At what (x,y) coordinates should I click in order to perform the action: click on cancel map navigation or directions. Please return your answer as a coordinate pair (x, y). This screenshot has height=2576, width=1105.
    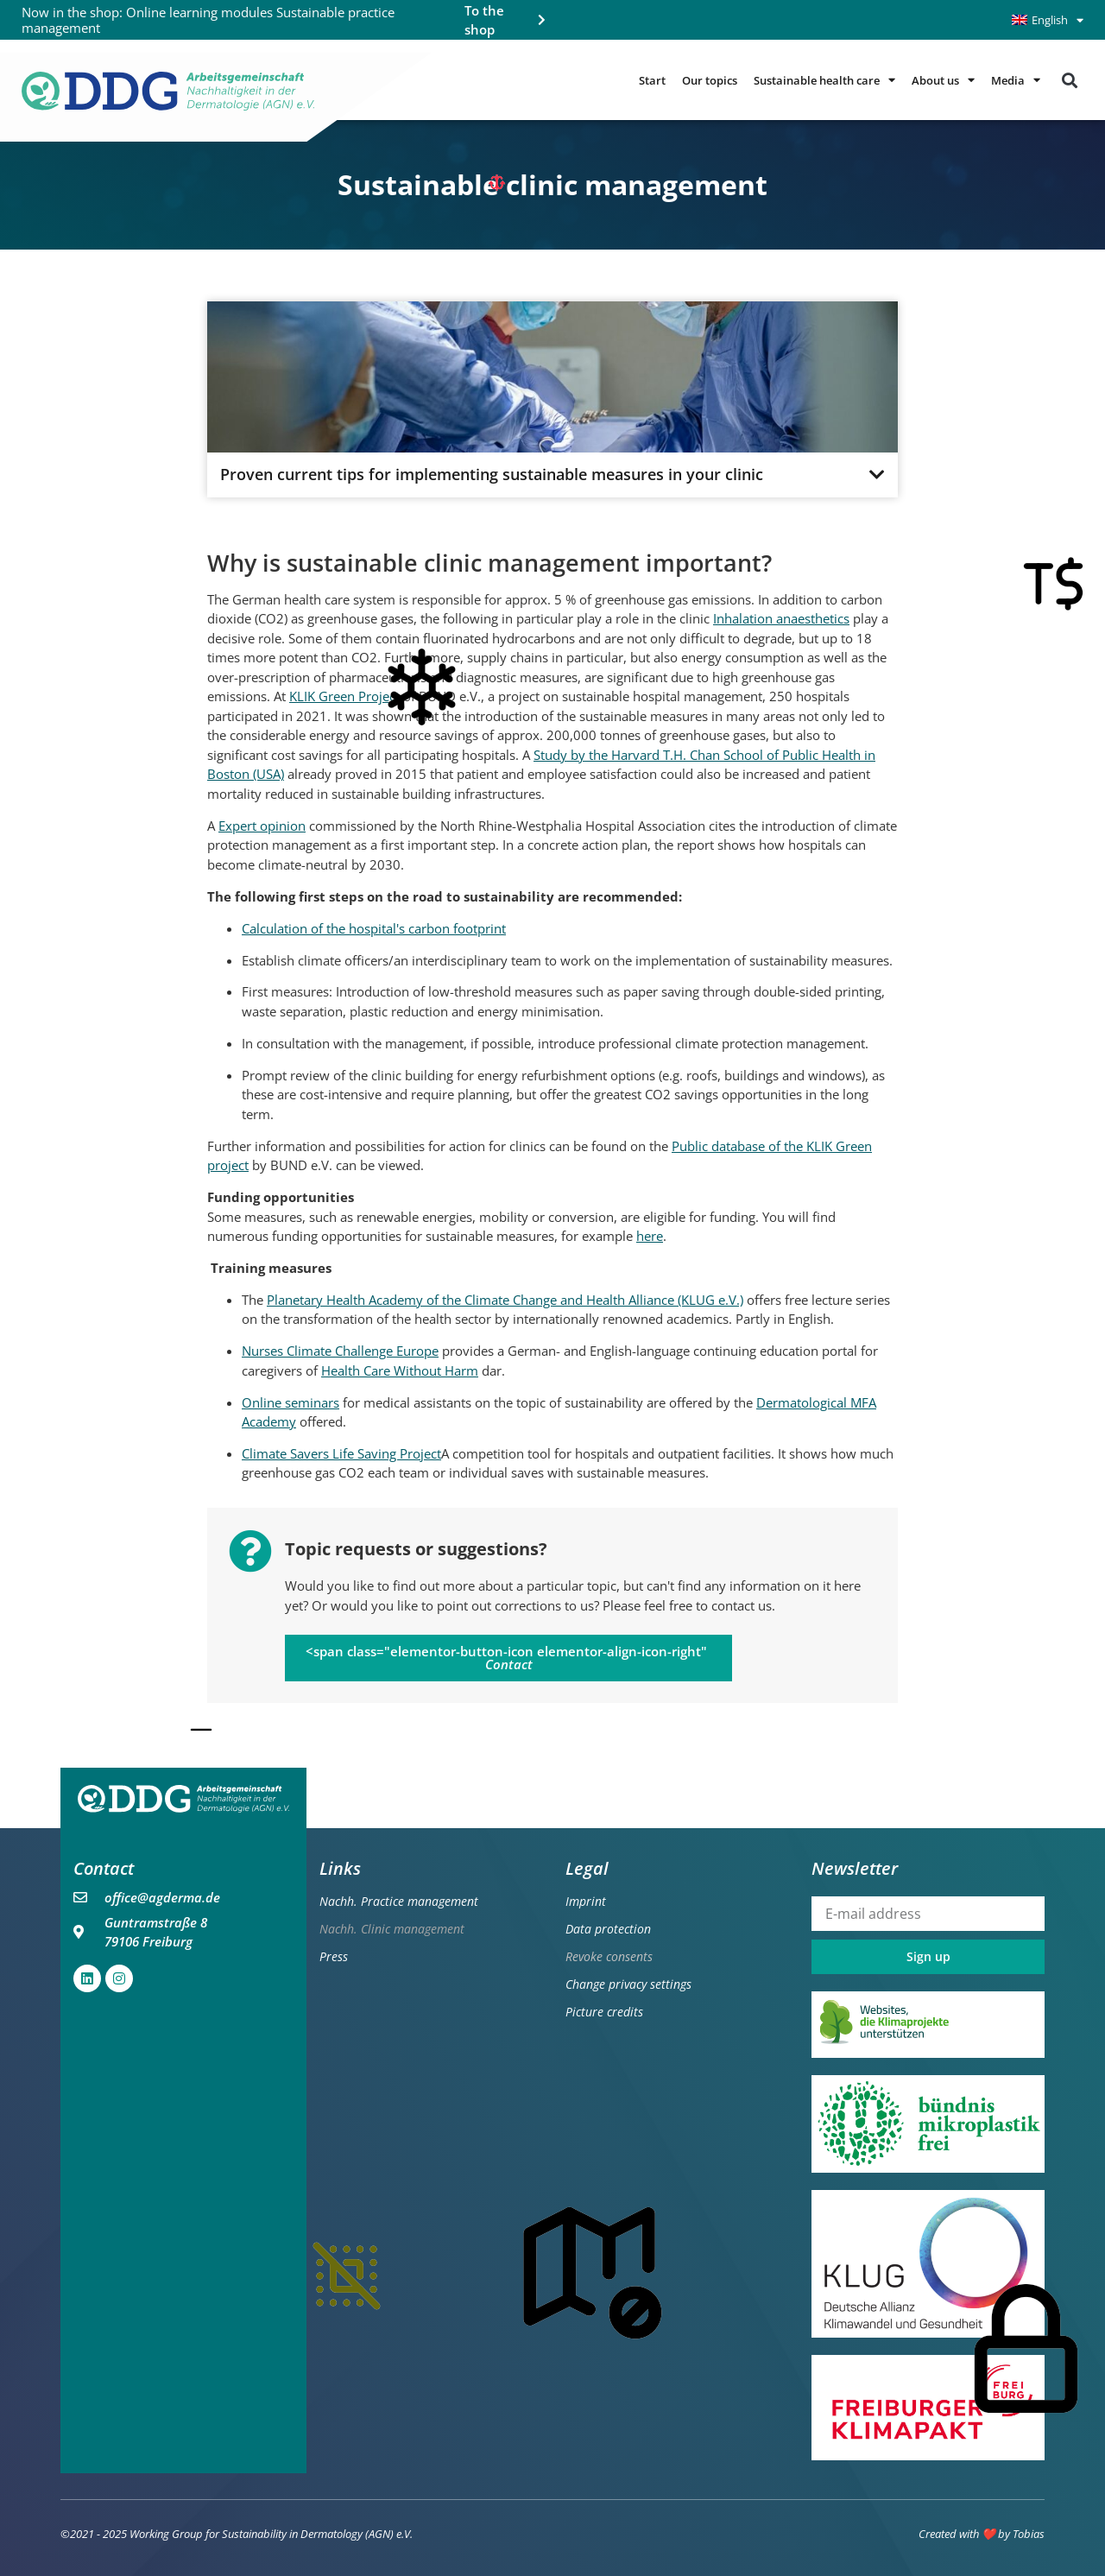
    Looking at the image, I should click on (589, 2266).